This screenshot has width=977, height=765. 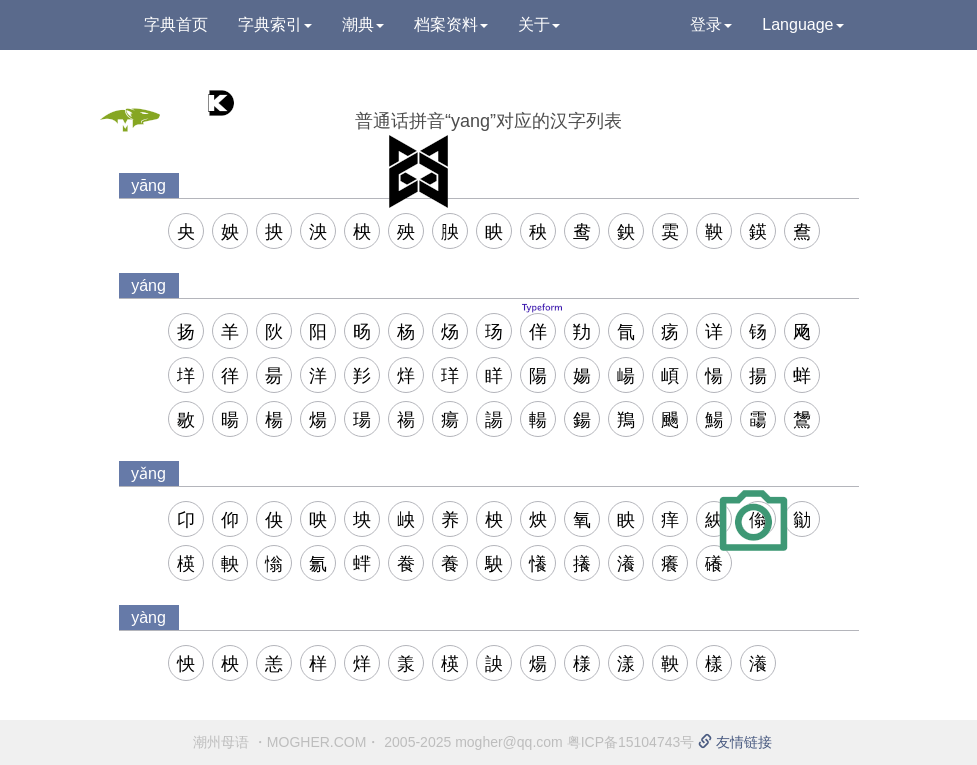 What do you see at coordinates (753, 520) in the screenshot?
I see `take a photo` at bounding box center [753, 520].